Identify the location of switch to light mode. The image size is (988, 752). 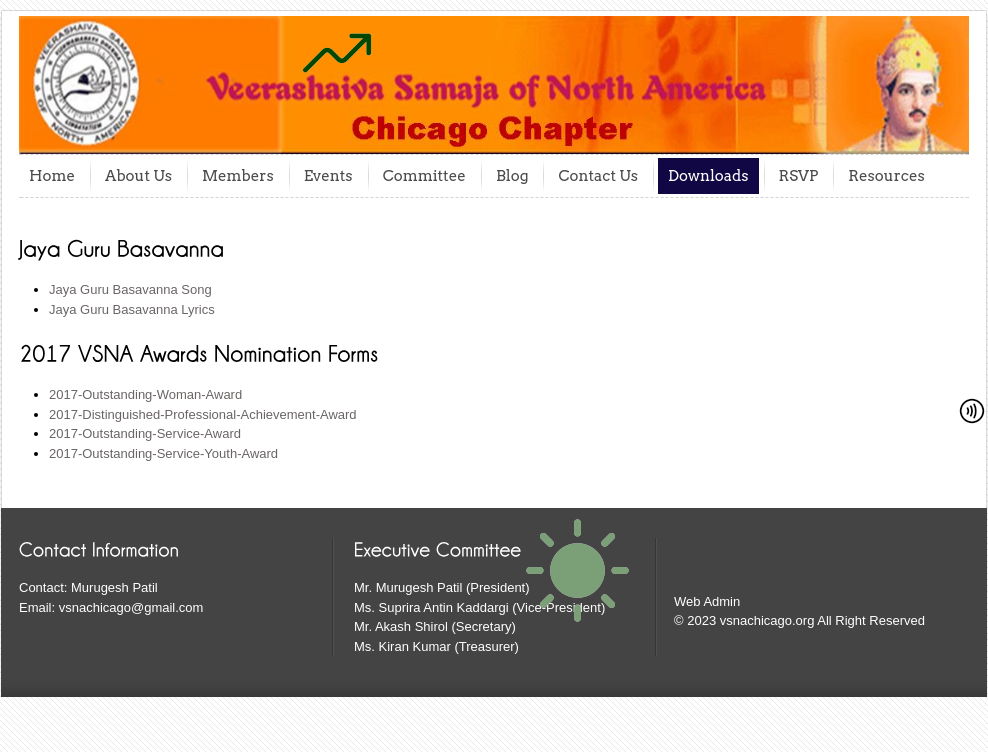
(577, 570).